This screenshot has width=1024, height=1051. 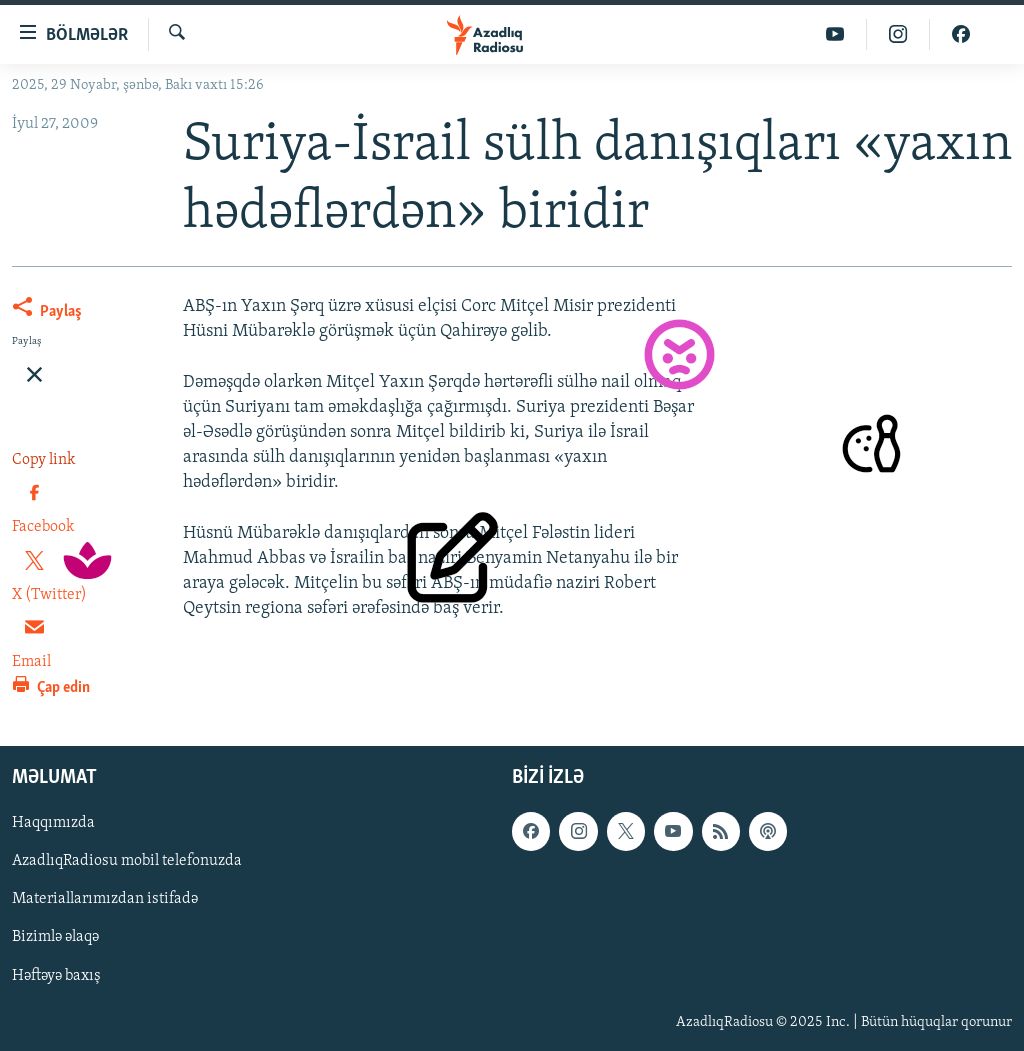 I want to click on access spa or wellness features, so click(x=87, y=560).